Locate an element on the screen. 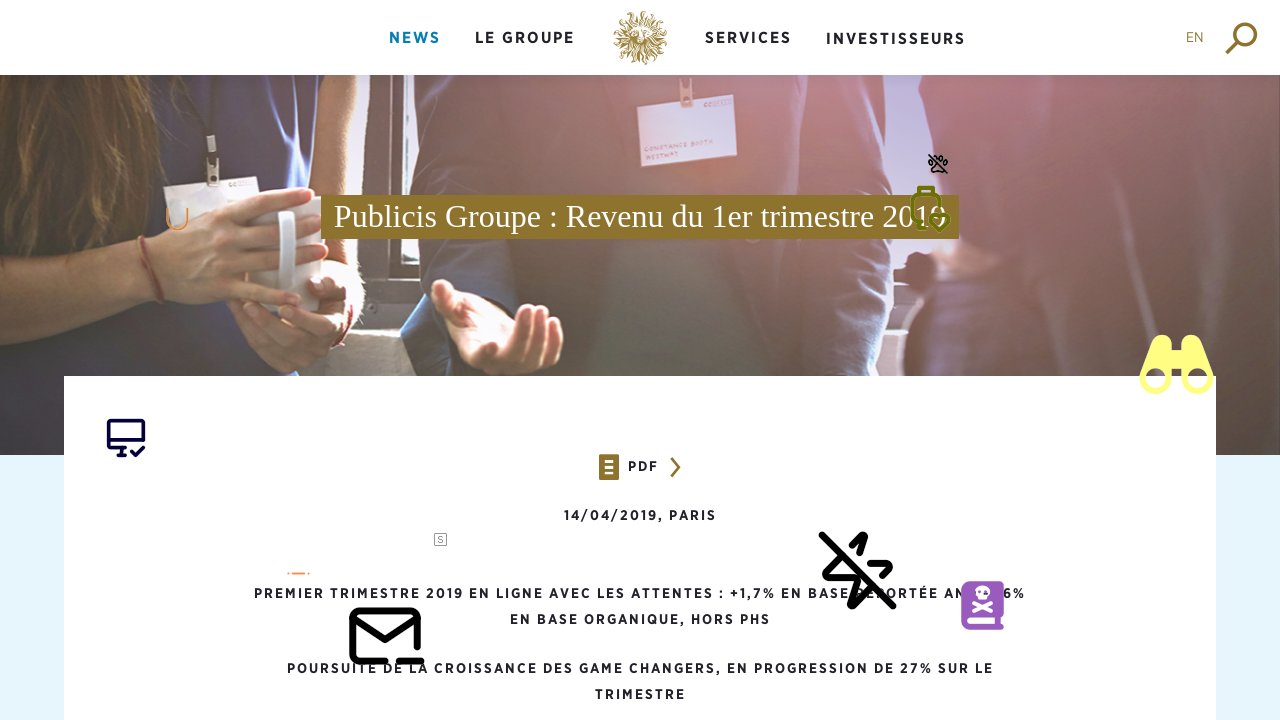 The width and height of the screenshot is (1280, 720). view heart rate data on smartwatch is located at coordinates (926, 208).